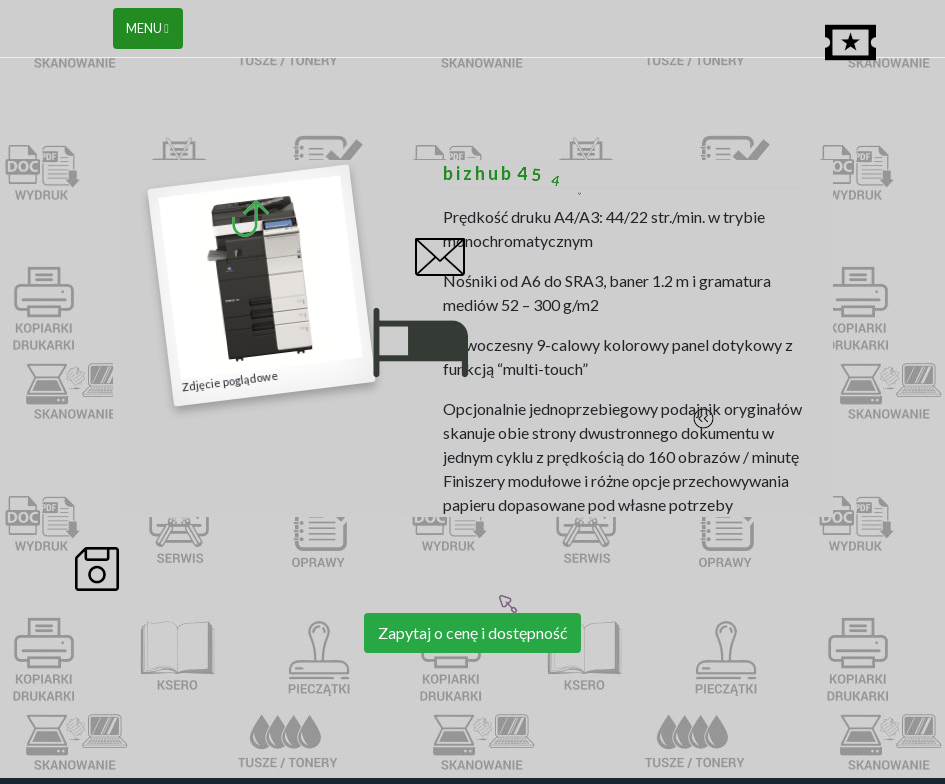  Describe the element at coordinates (250, 218) in the screenshot. I see `go back to top of page` at that location.